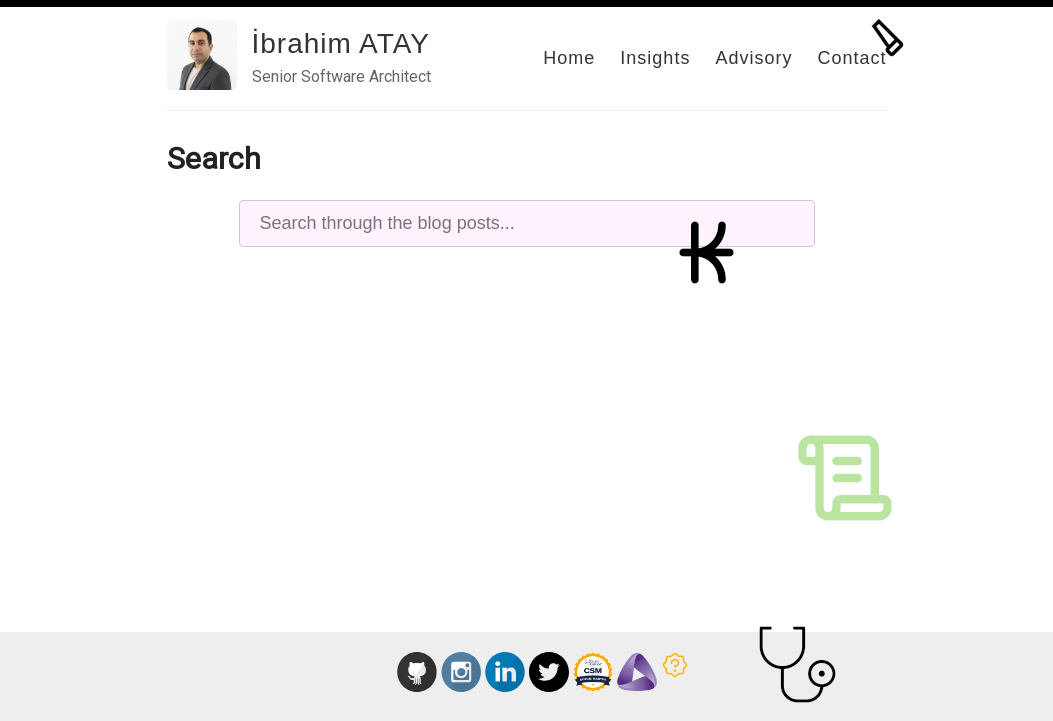 The height and width of the screenshot is (721, 1053). I want to click on view document or manuscript, so click(845, 478).